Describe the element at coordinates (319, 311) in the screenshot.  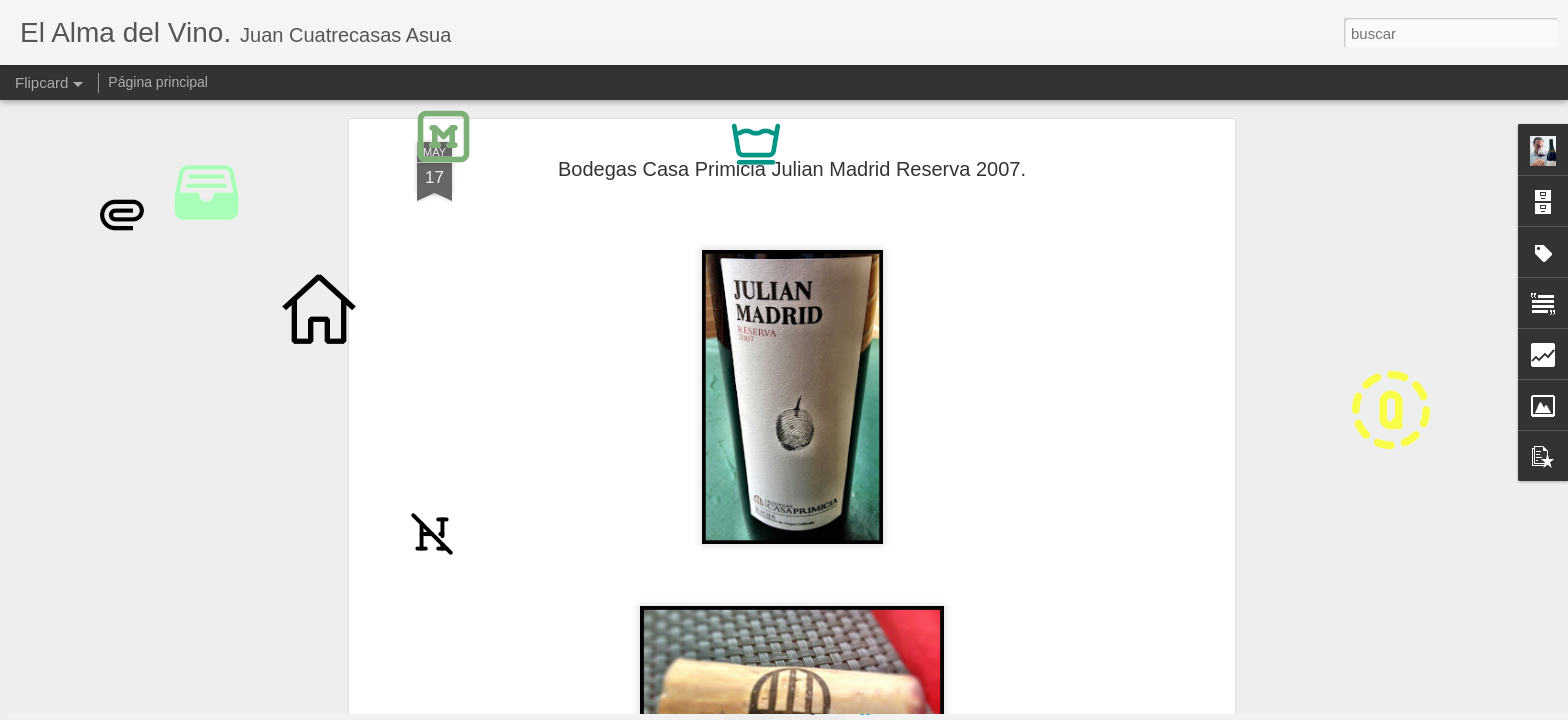
I see `navigate to the home screen` at that location.